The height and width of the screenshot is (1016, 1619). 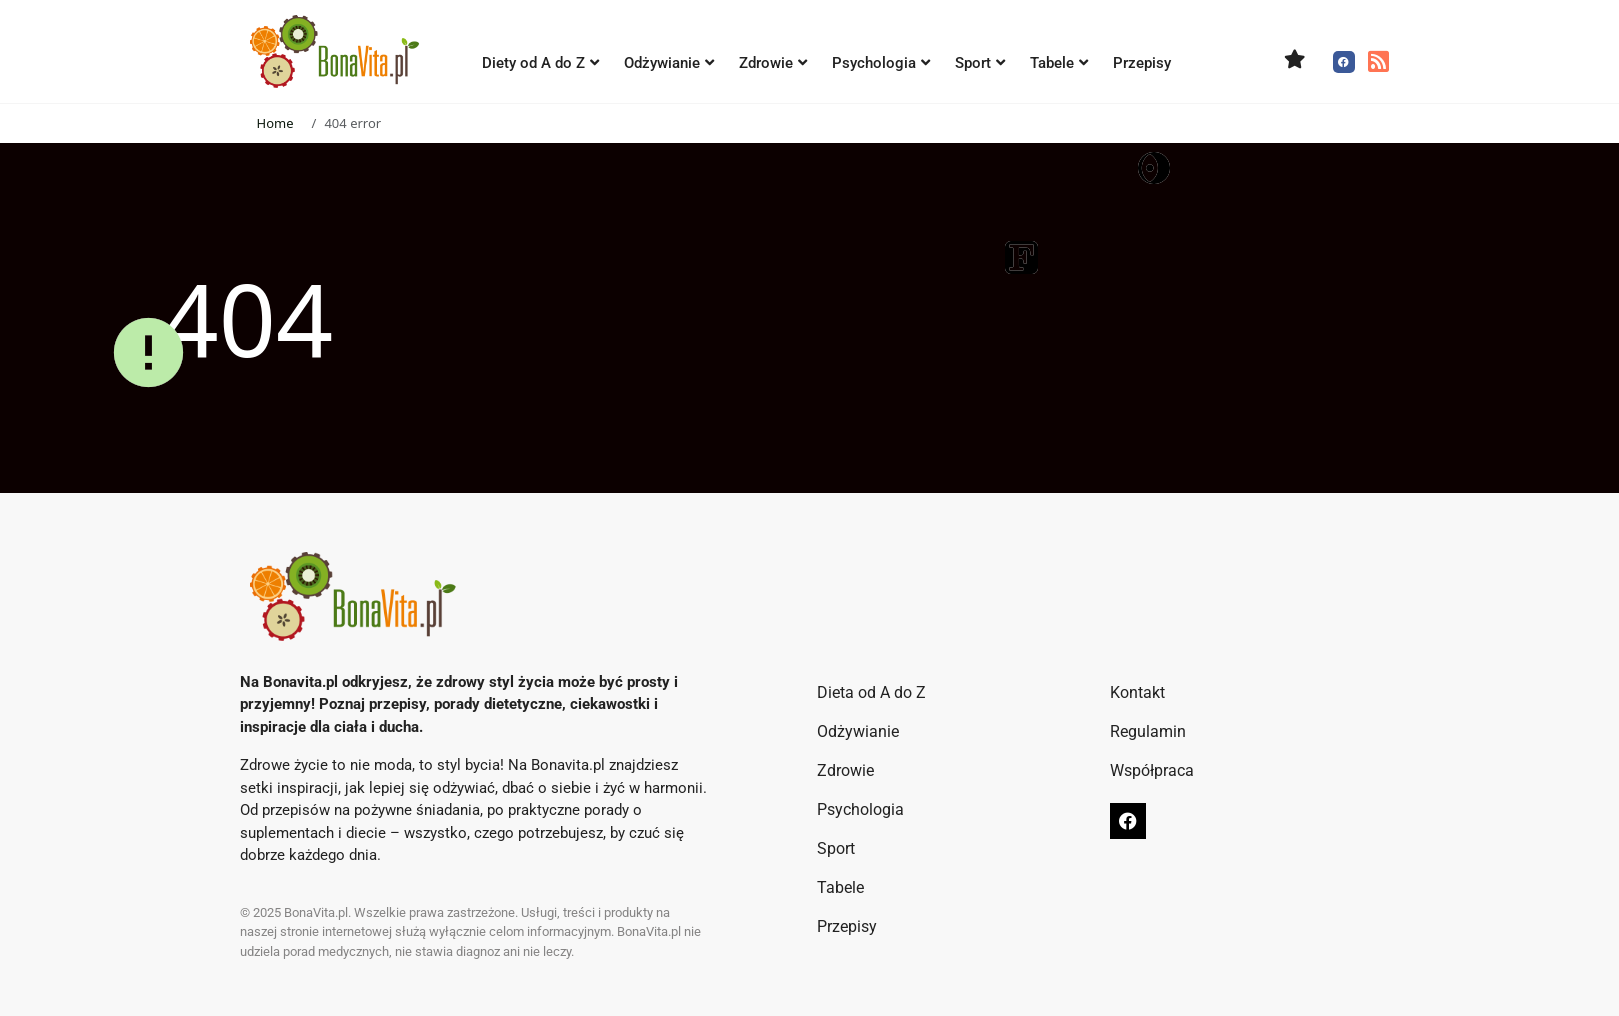 What do you see at coordinates (1021, 257) in the screenshot?
I see `fortran programming language logo` at bounding box center [1021, 257].